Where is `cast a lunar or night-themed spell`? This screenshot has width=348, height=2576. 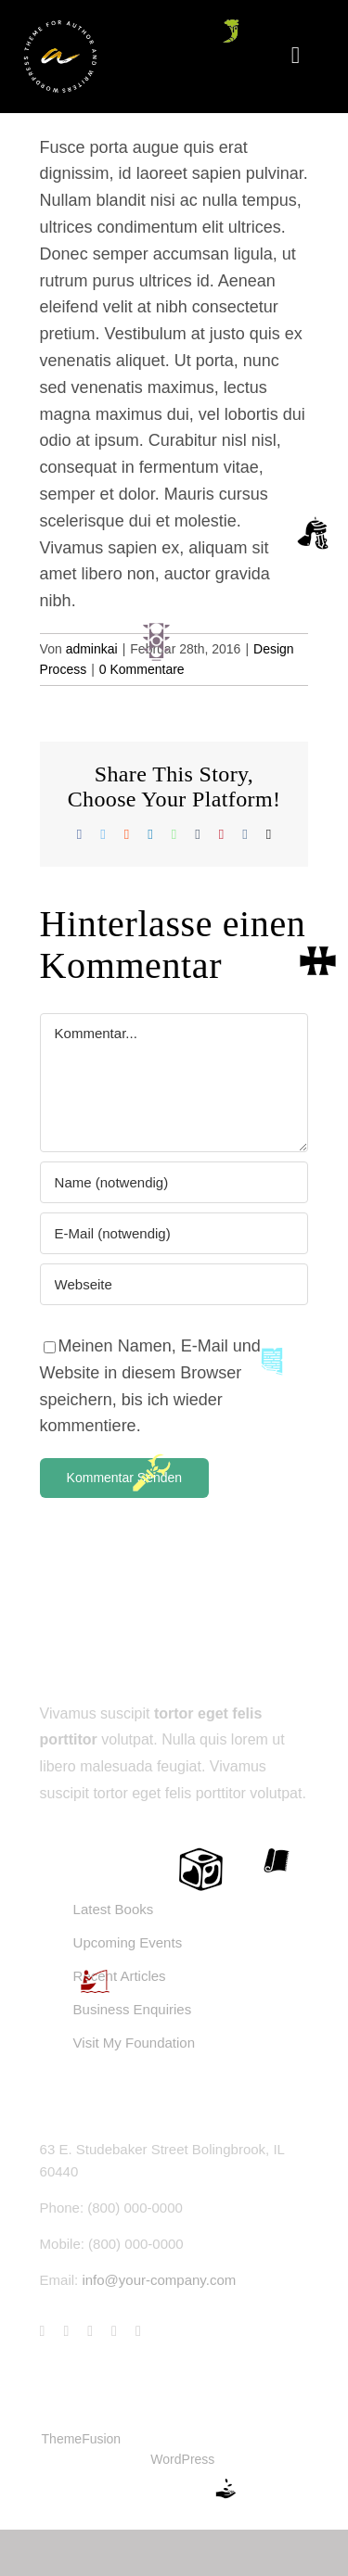 cast a lunar or night-themed spell is located at coordinates (151, 1472).